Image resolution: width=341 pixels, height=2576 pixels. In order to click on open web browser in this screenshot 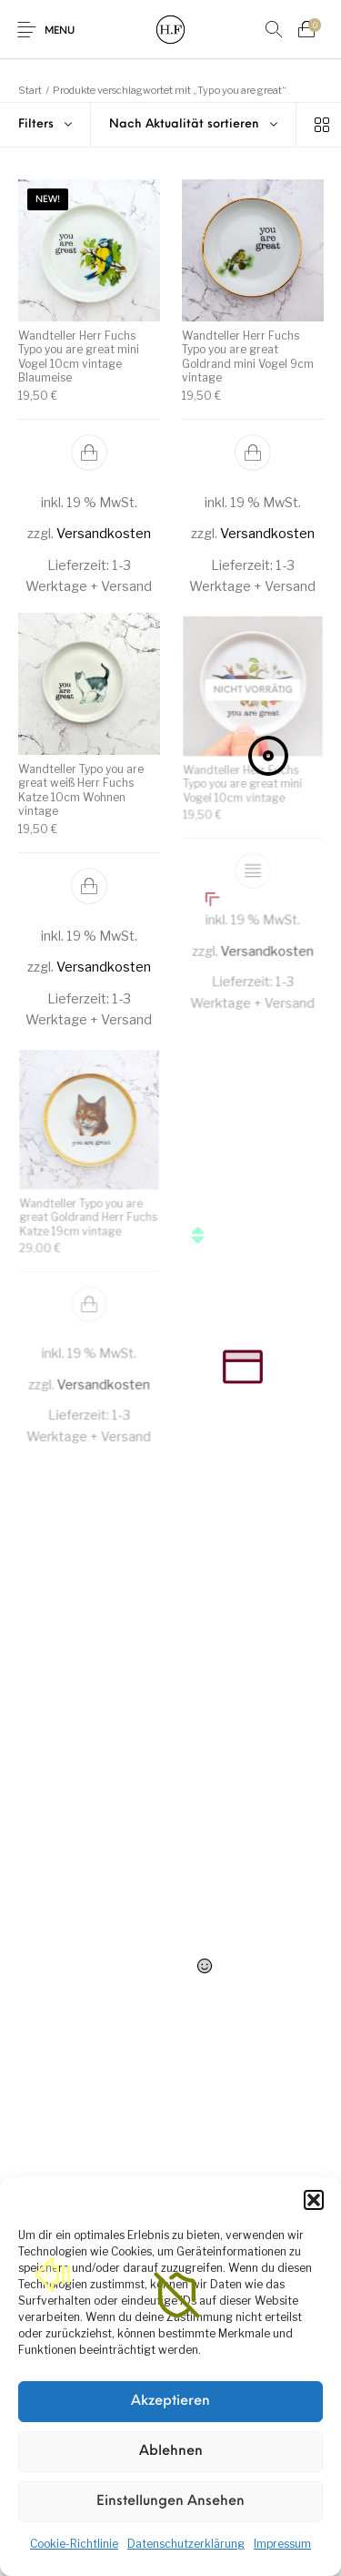, I will do `click(243, 1367)`.